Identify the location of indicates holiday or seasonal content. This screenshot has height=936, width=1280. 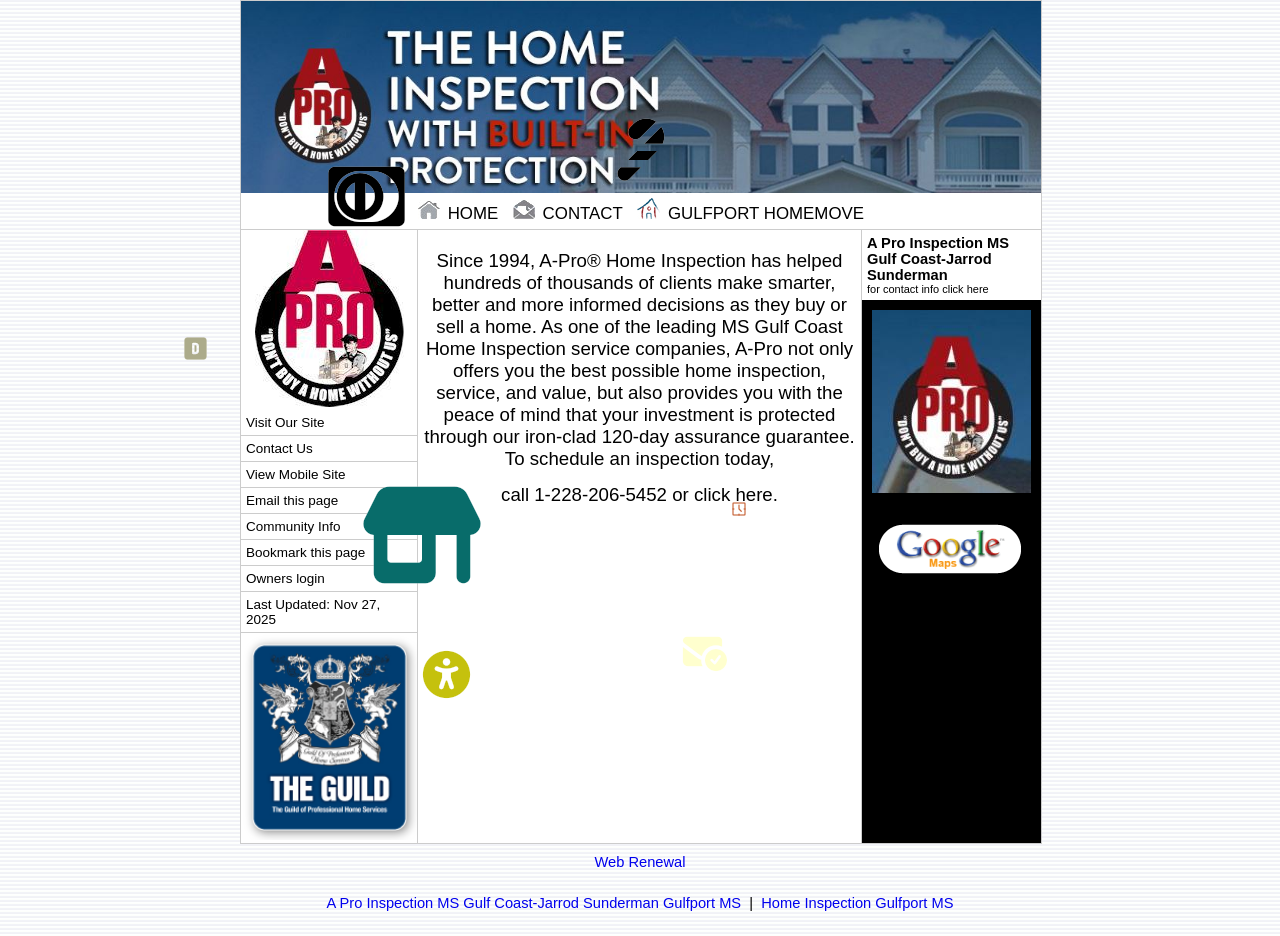
(639, 151).